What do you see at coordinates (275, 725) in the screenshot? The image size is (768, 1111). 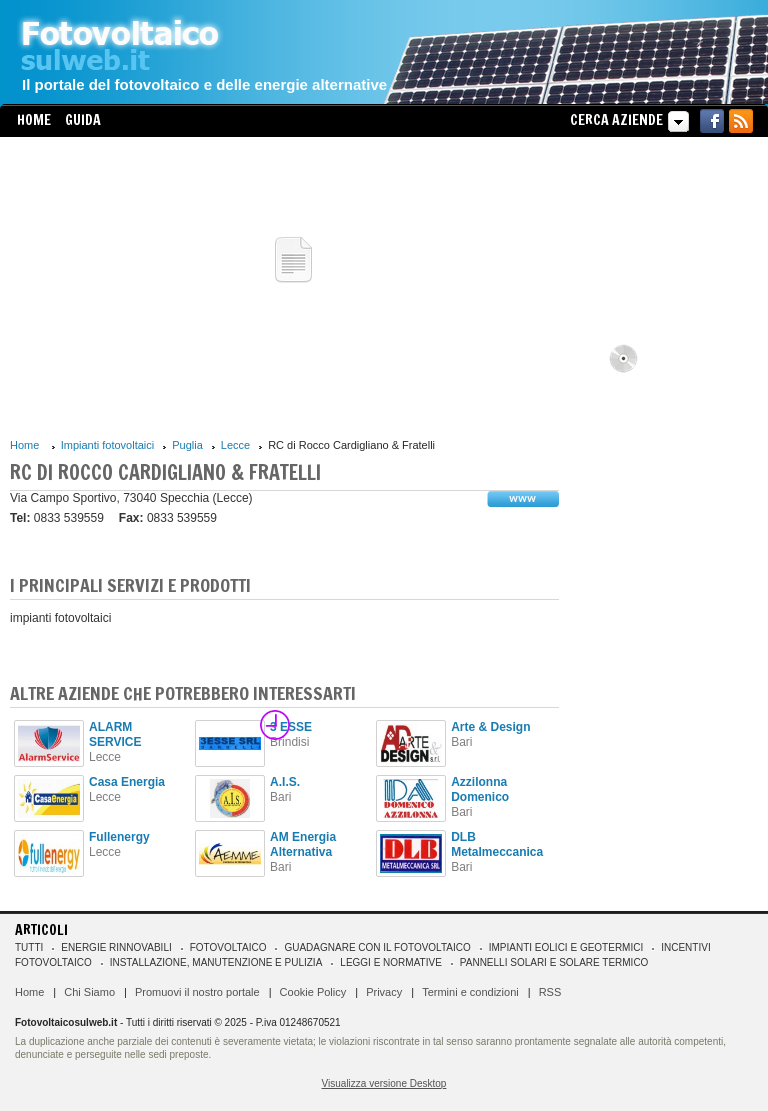 I see `access date and time settings` at bounding box center [275, 725].